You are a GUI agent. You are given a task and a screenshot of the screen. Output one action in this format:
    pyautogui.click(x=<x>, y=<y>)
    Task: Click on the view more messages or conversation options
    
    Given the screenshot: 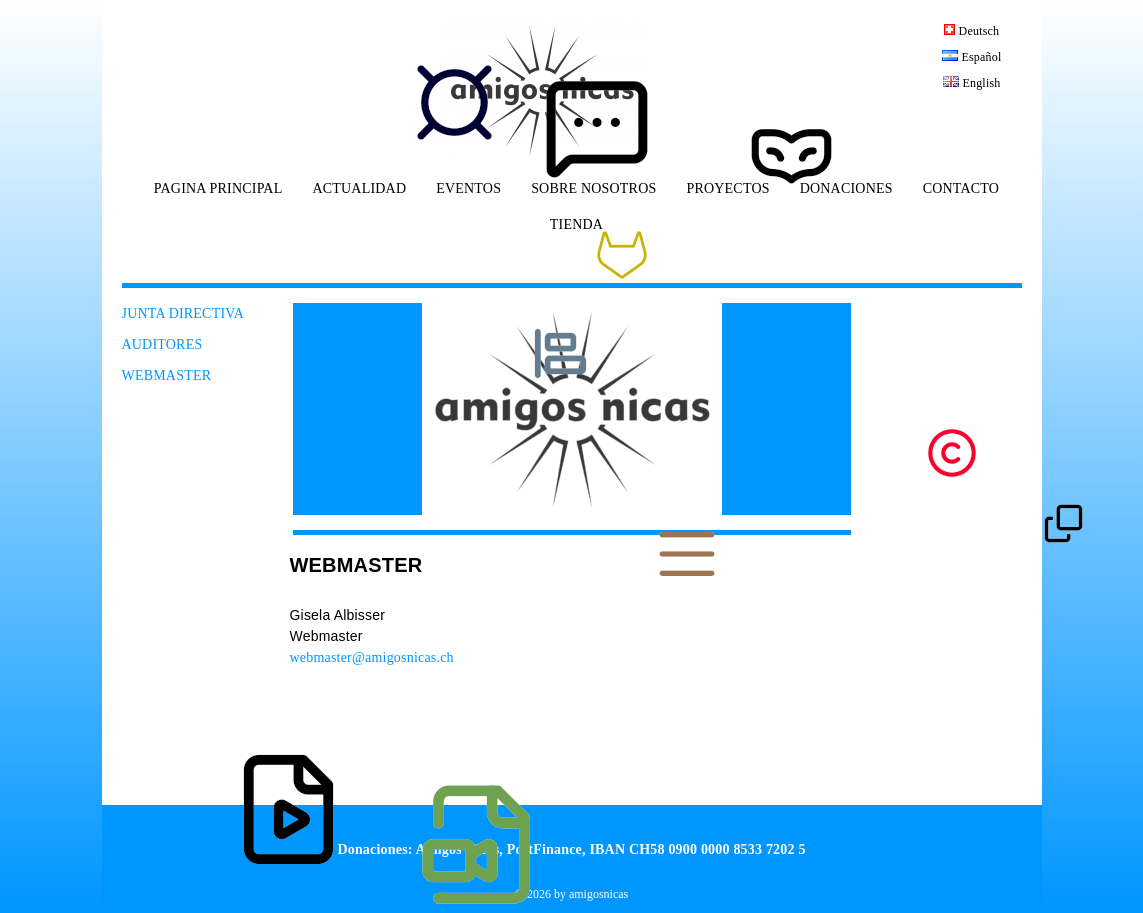 What is the action you would take?
    pyautogui.click(x=597, y=127)
    